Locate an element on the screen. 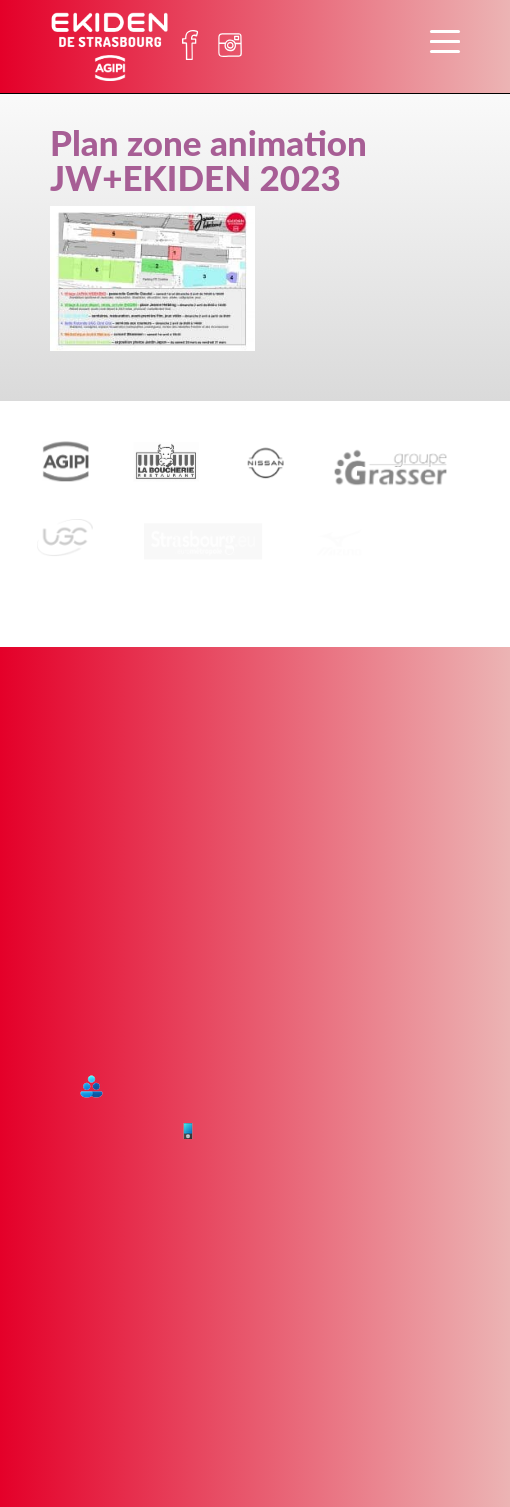 The width and height of the screenshot is (510, 1507). indicates shared access or multiple users is located at coordinates (91, 1086).